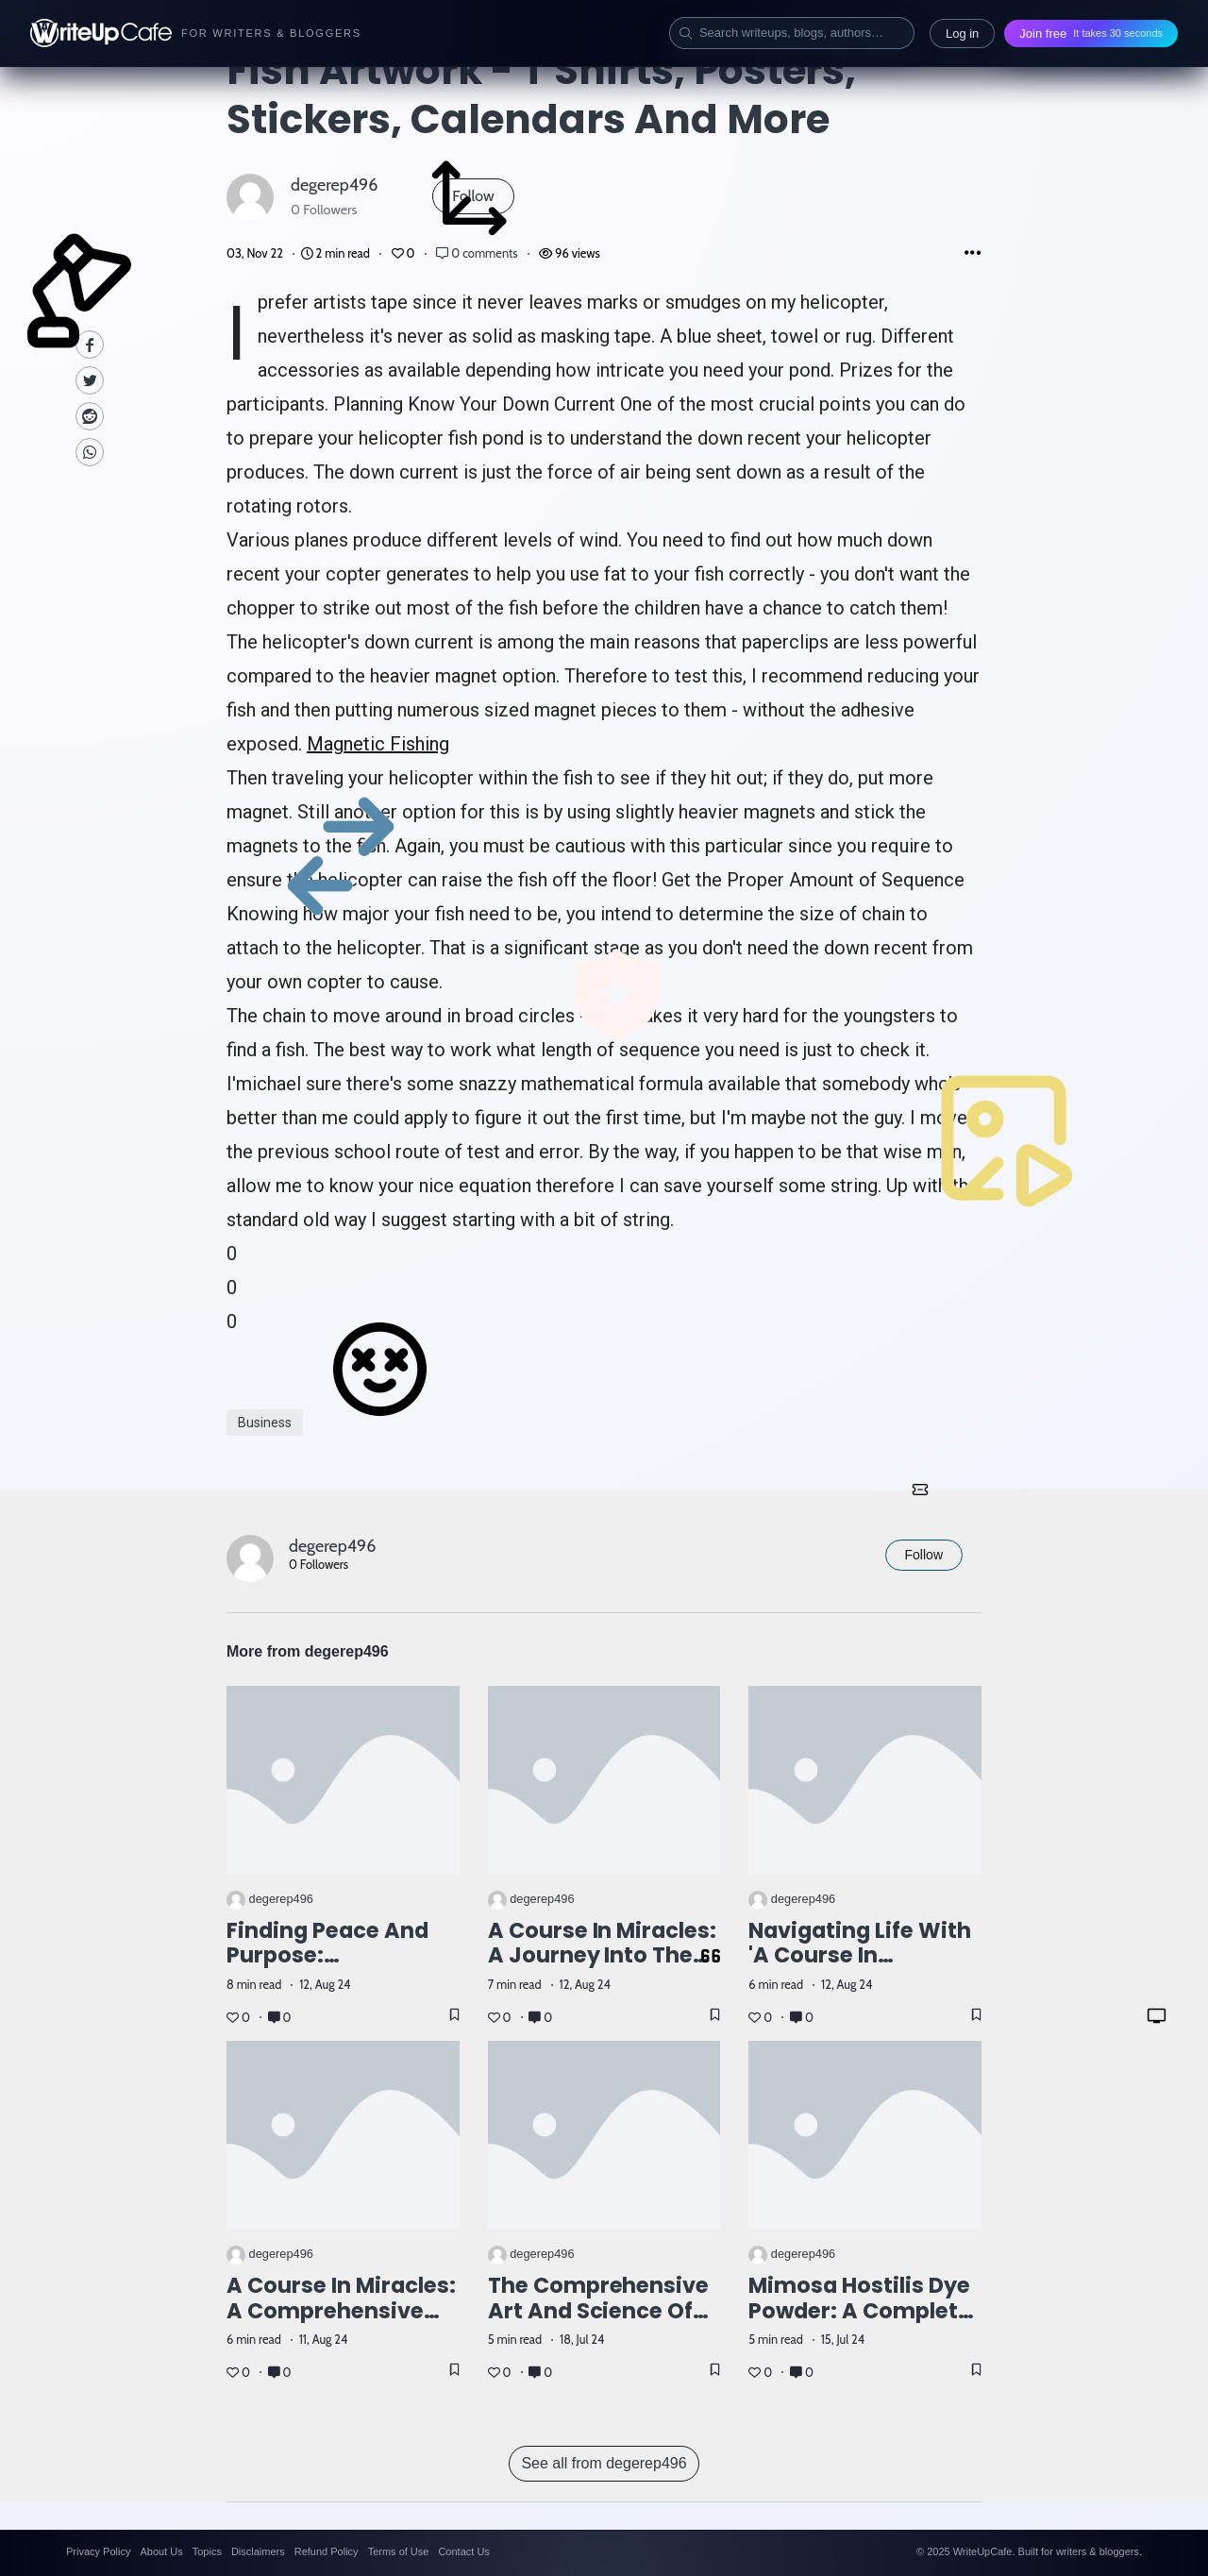 The width and height of the screenshot is (1208, 2576). I want to click on access personal video or media content, so click(1156, 2015).